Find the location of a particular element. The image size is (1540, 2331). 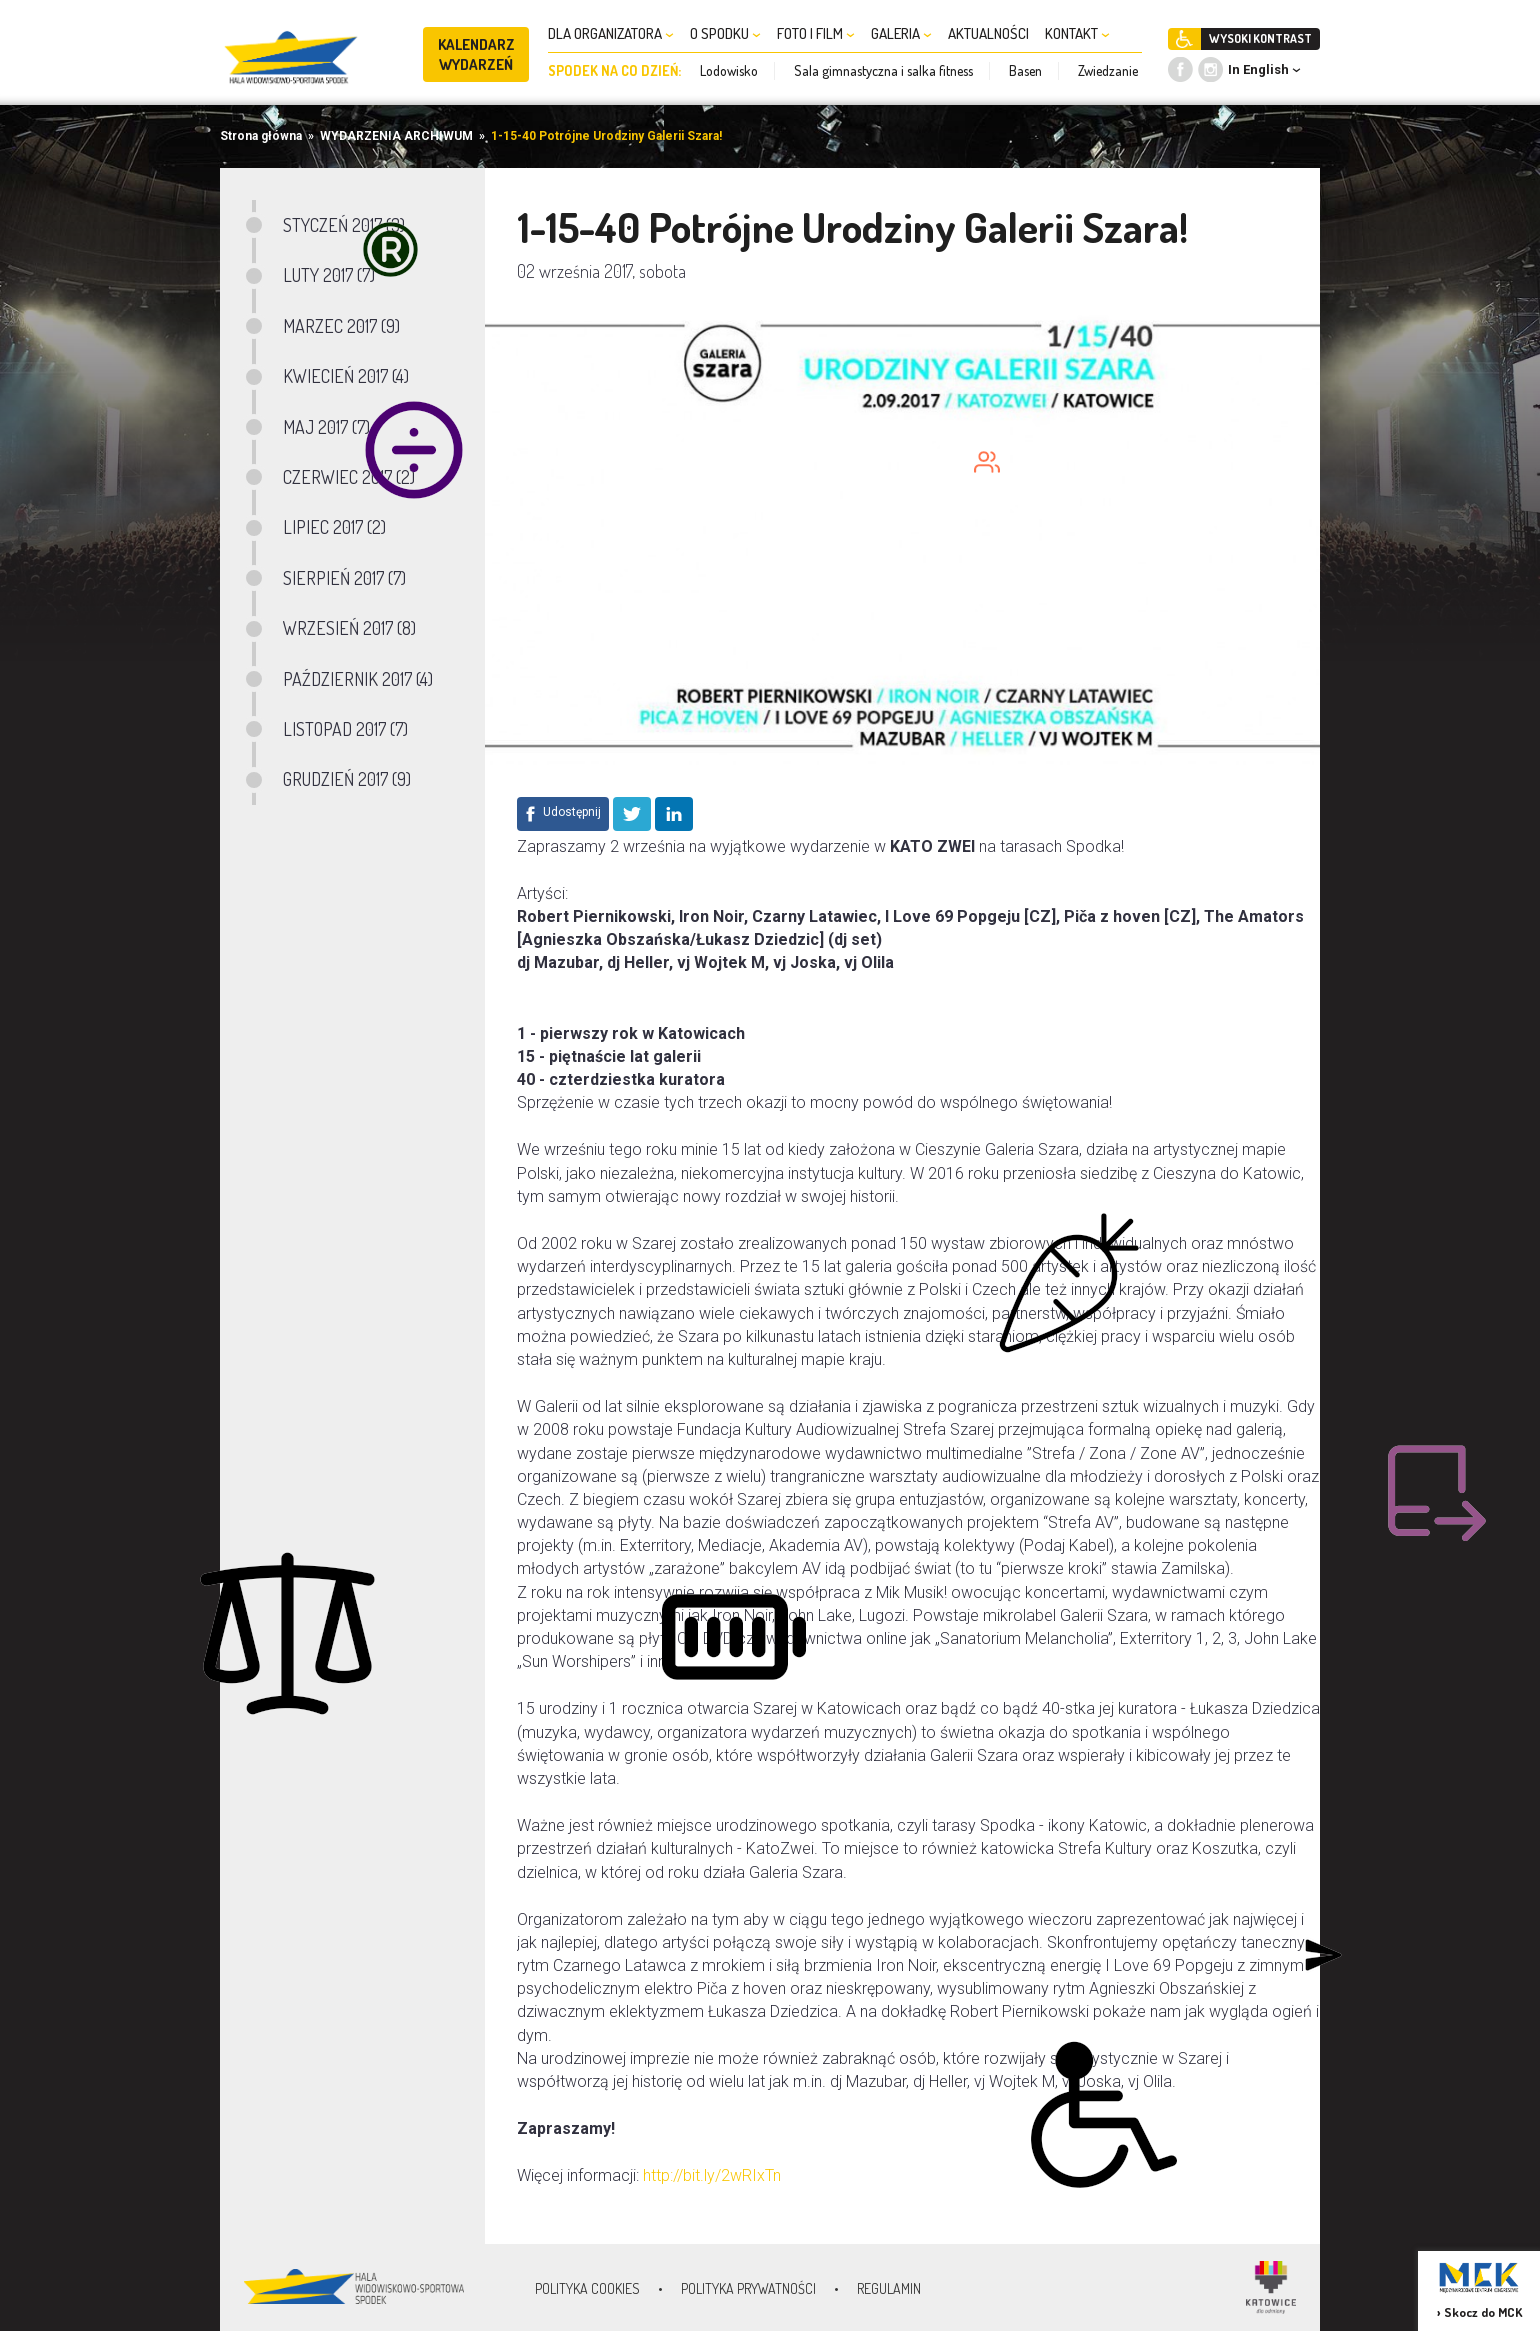

indicates wheelchair accessible facility or entrance is located at coordinates (1090, 2117).